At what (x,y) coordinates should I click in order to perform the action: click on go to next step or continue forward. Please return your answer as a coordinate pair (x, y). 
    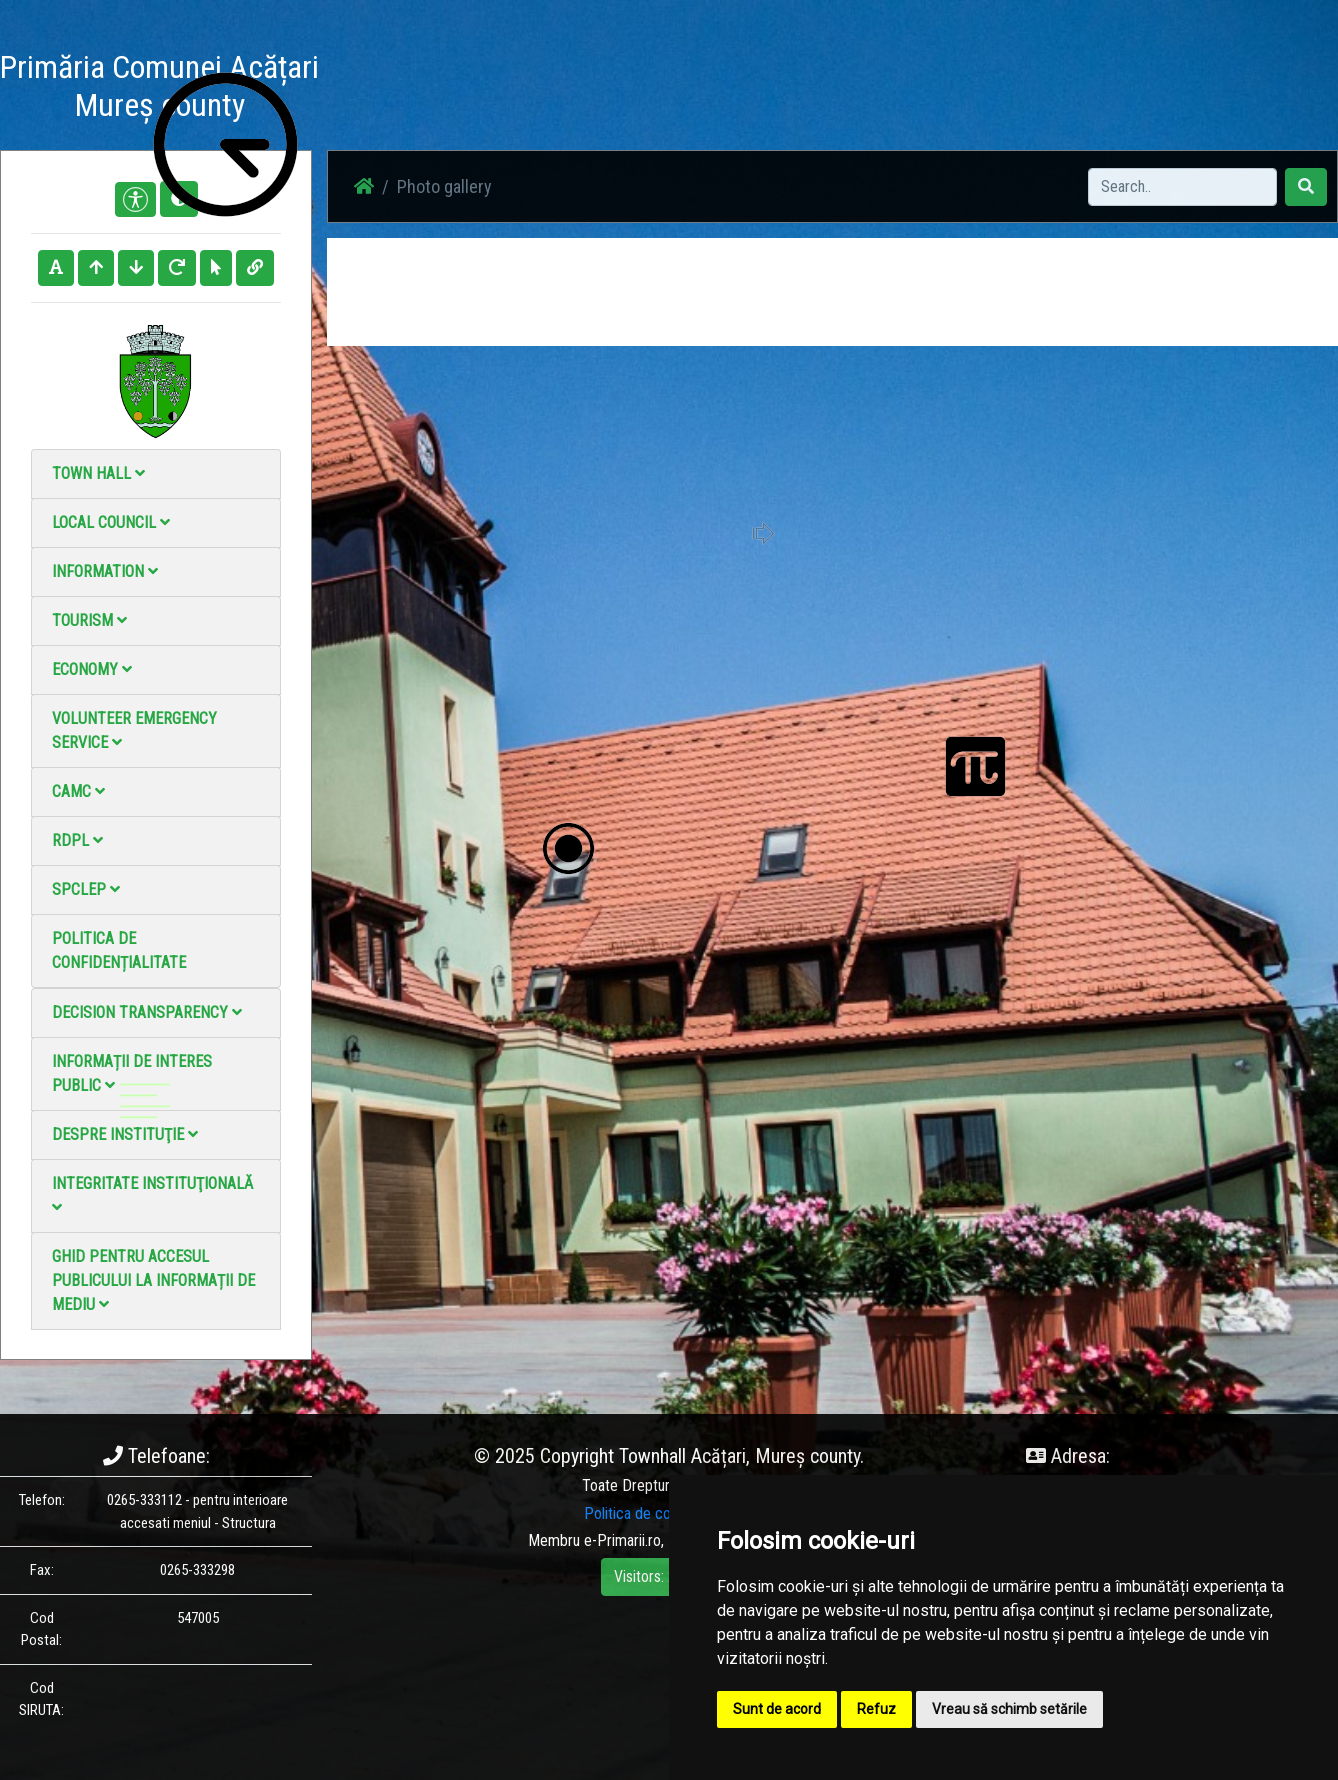
    Looking at the image, I should click on (762, 533).